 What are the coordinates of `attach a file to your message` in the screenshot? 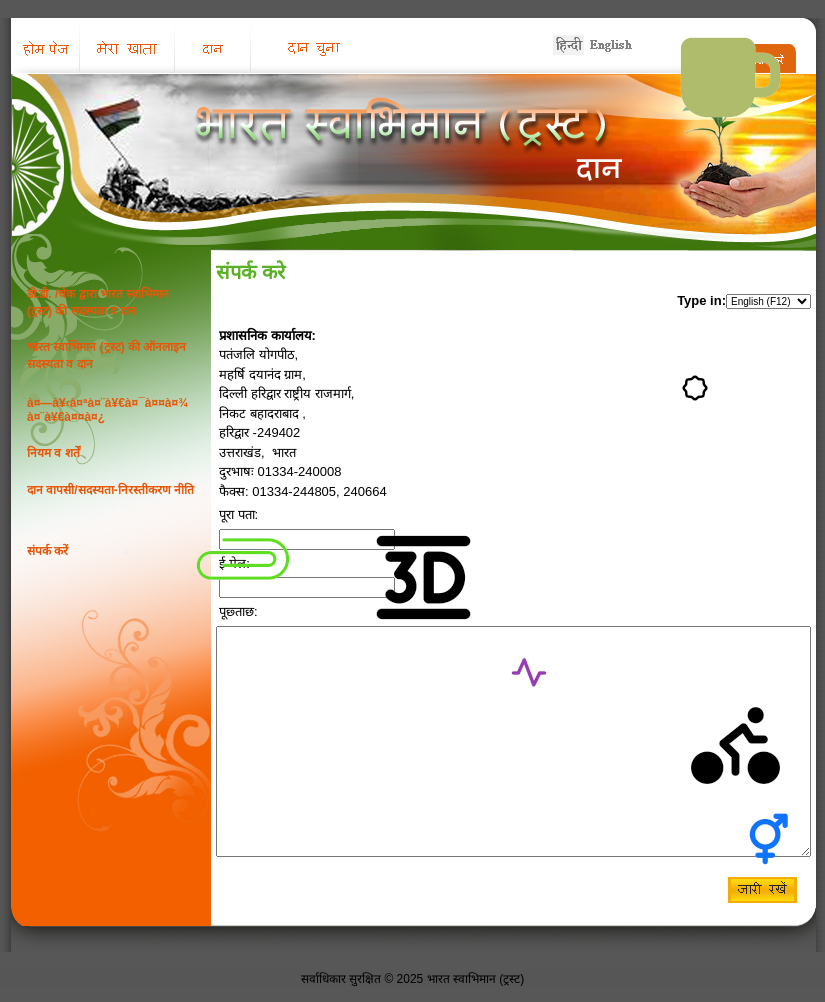 It's located at (243, 559).